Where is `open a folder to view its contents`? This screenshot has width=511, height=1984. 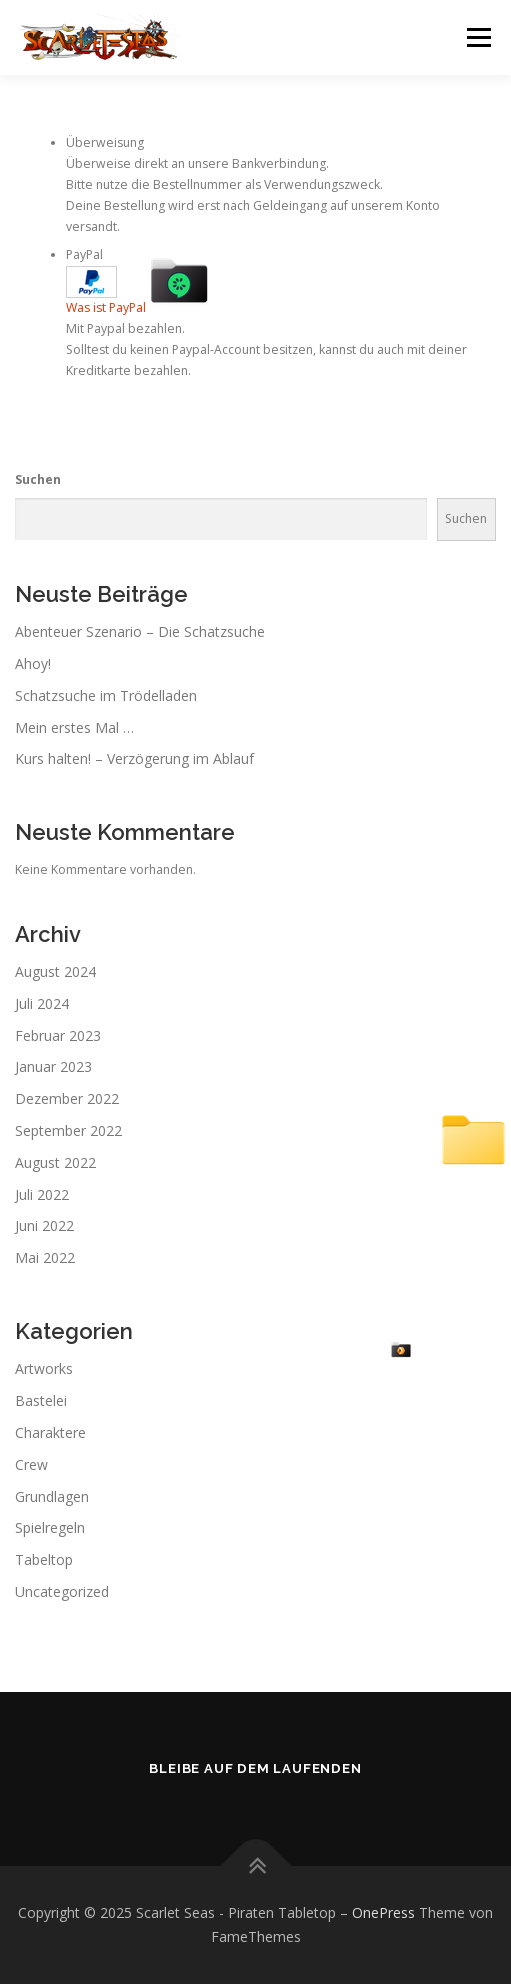
open a folder to view its contents is located at coordinates (473, 1141).